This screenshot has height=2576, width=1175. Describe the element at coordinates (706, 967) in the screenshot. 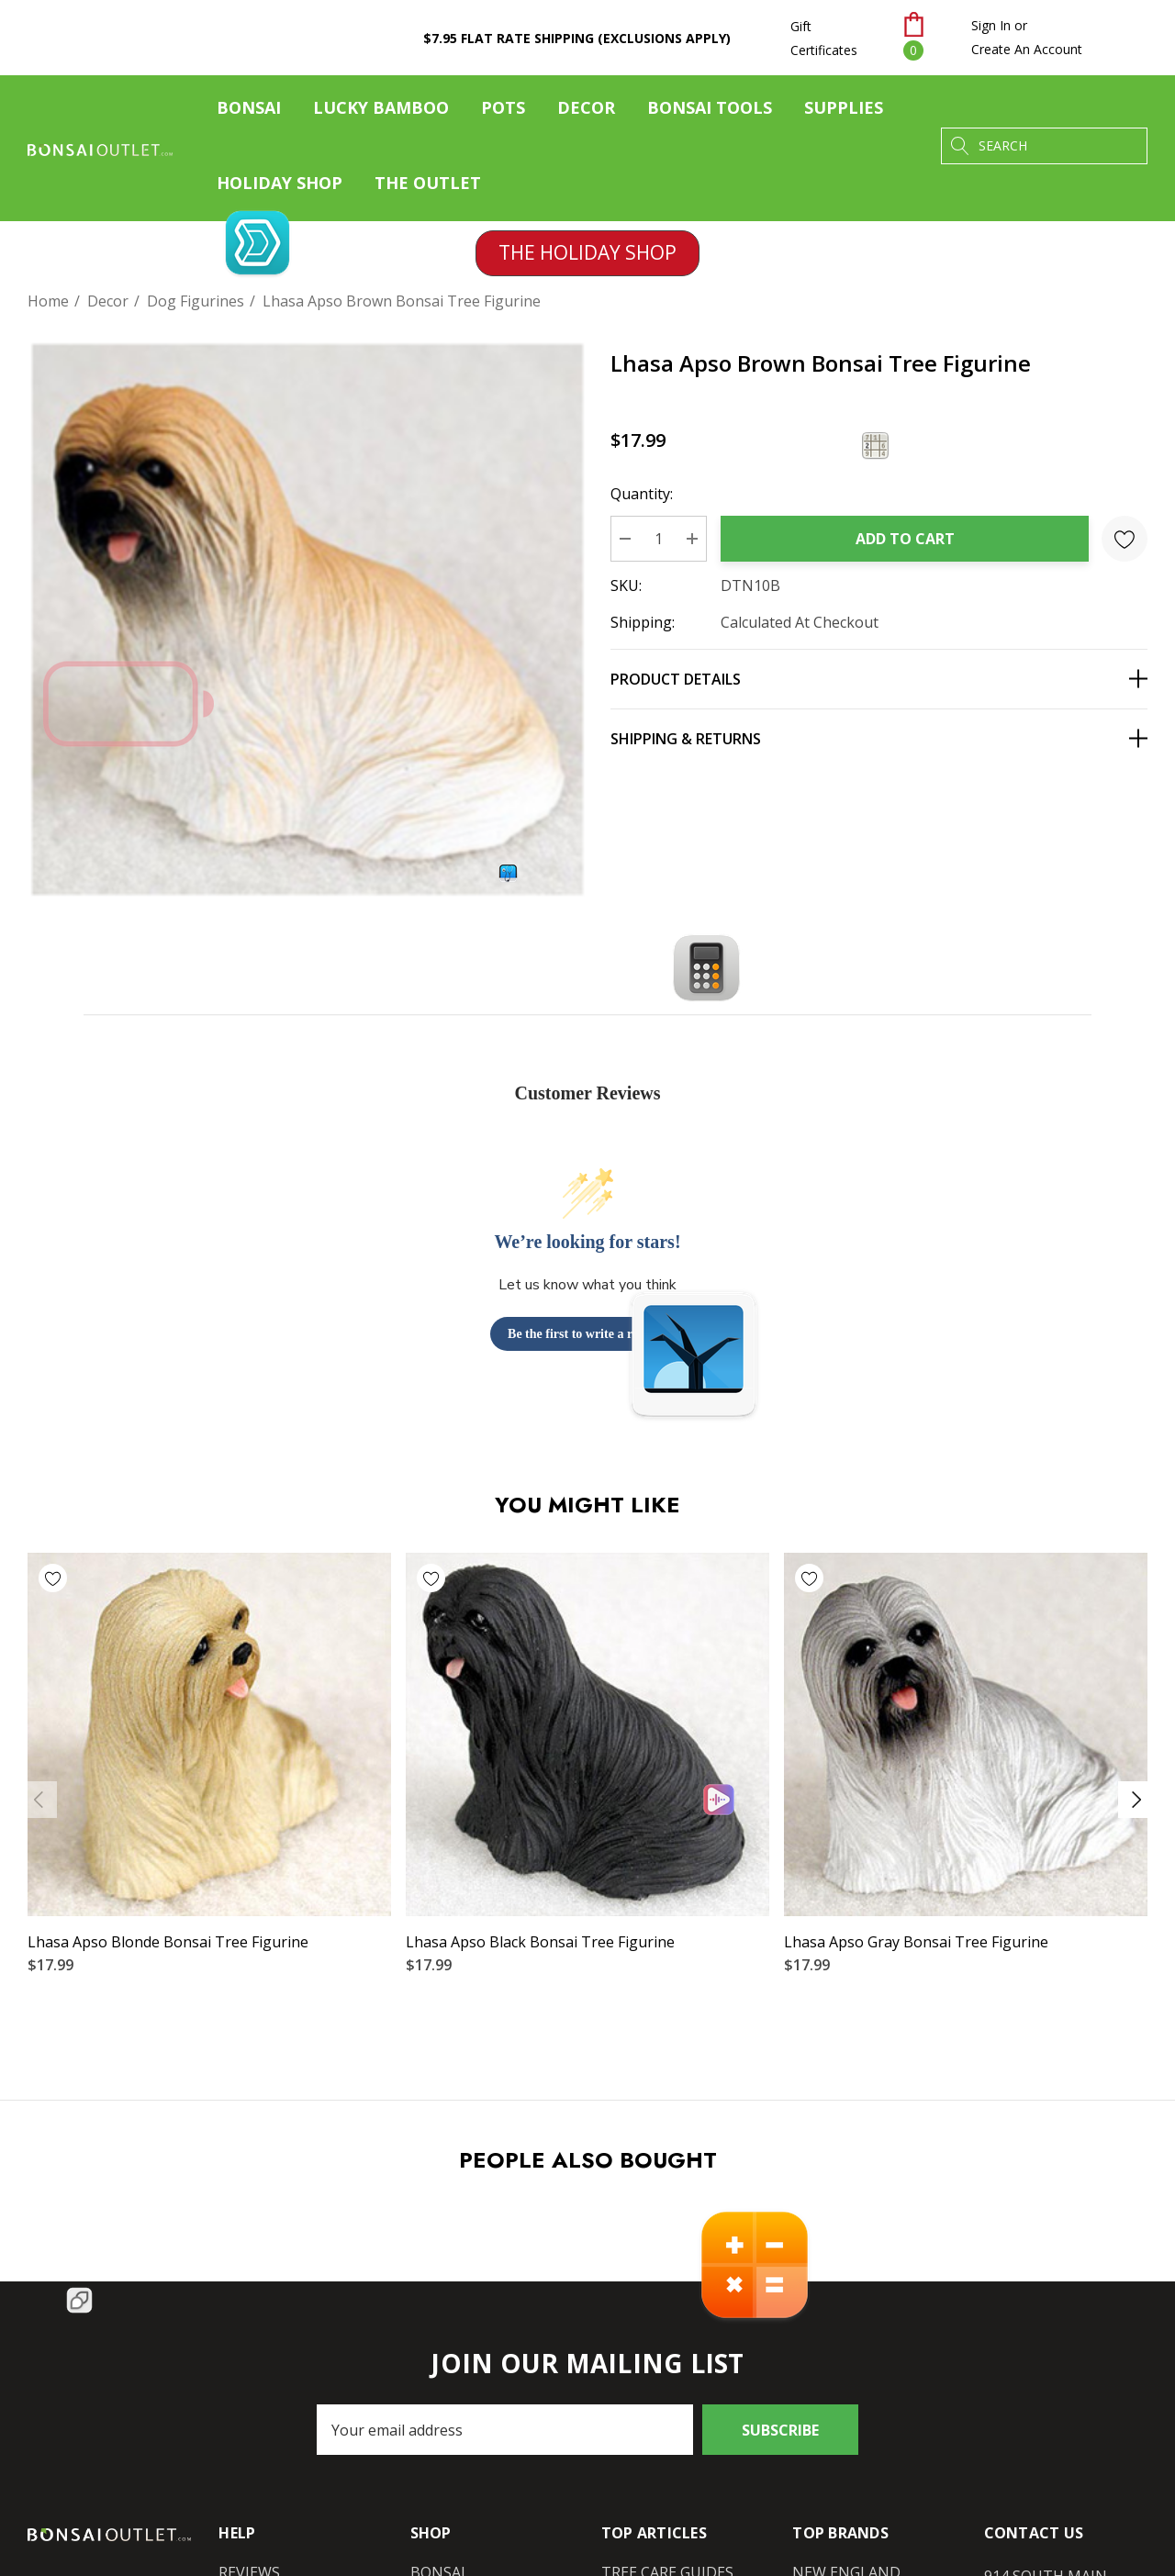

I see `open the calculator app` at that location.